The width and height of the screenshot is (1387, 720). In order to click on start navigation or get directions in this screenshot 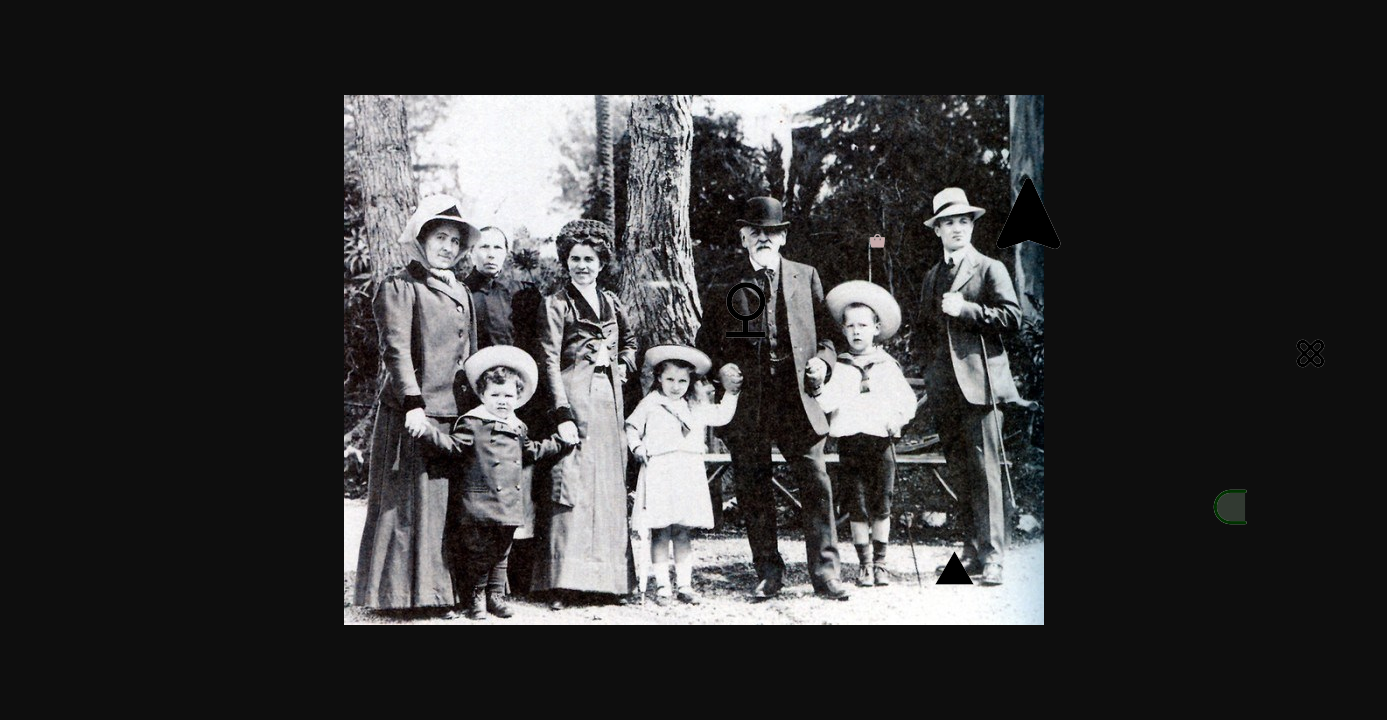, I will do `click(1028, 213)`.